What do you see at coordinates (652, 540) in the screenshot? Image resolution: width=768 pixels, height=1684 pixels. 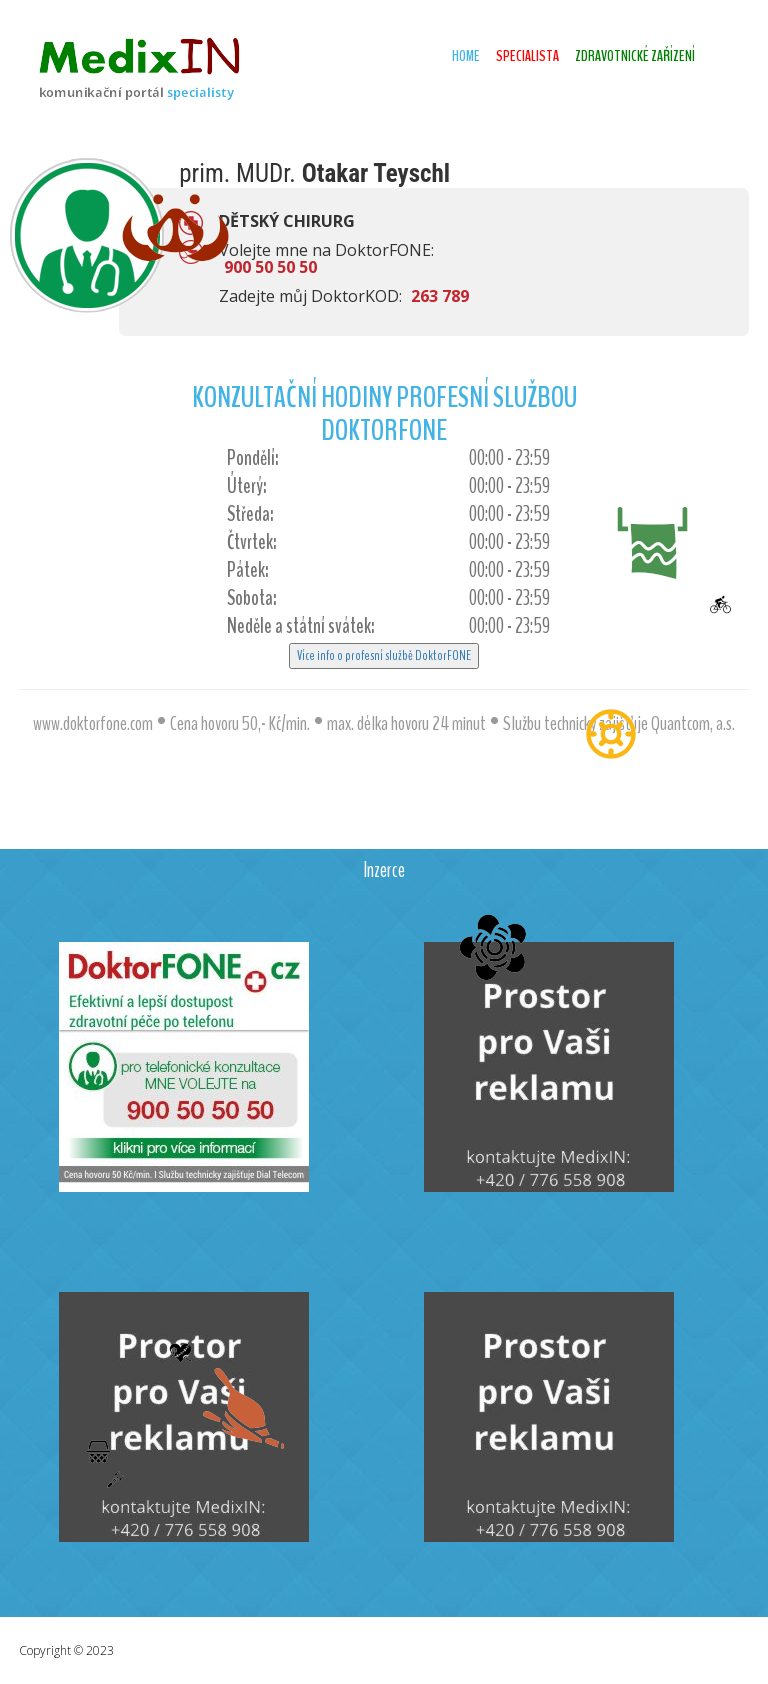 I see `view bathroom or towel amenities` at bounding box center [652, 540].